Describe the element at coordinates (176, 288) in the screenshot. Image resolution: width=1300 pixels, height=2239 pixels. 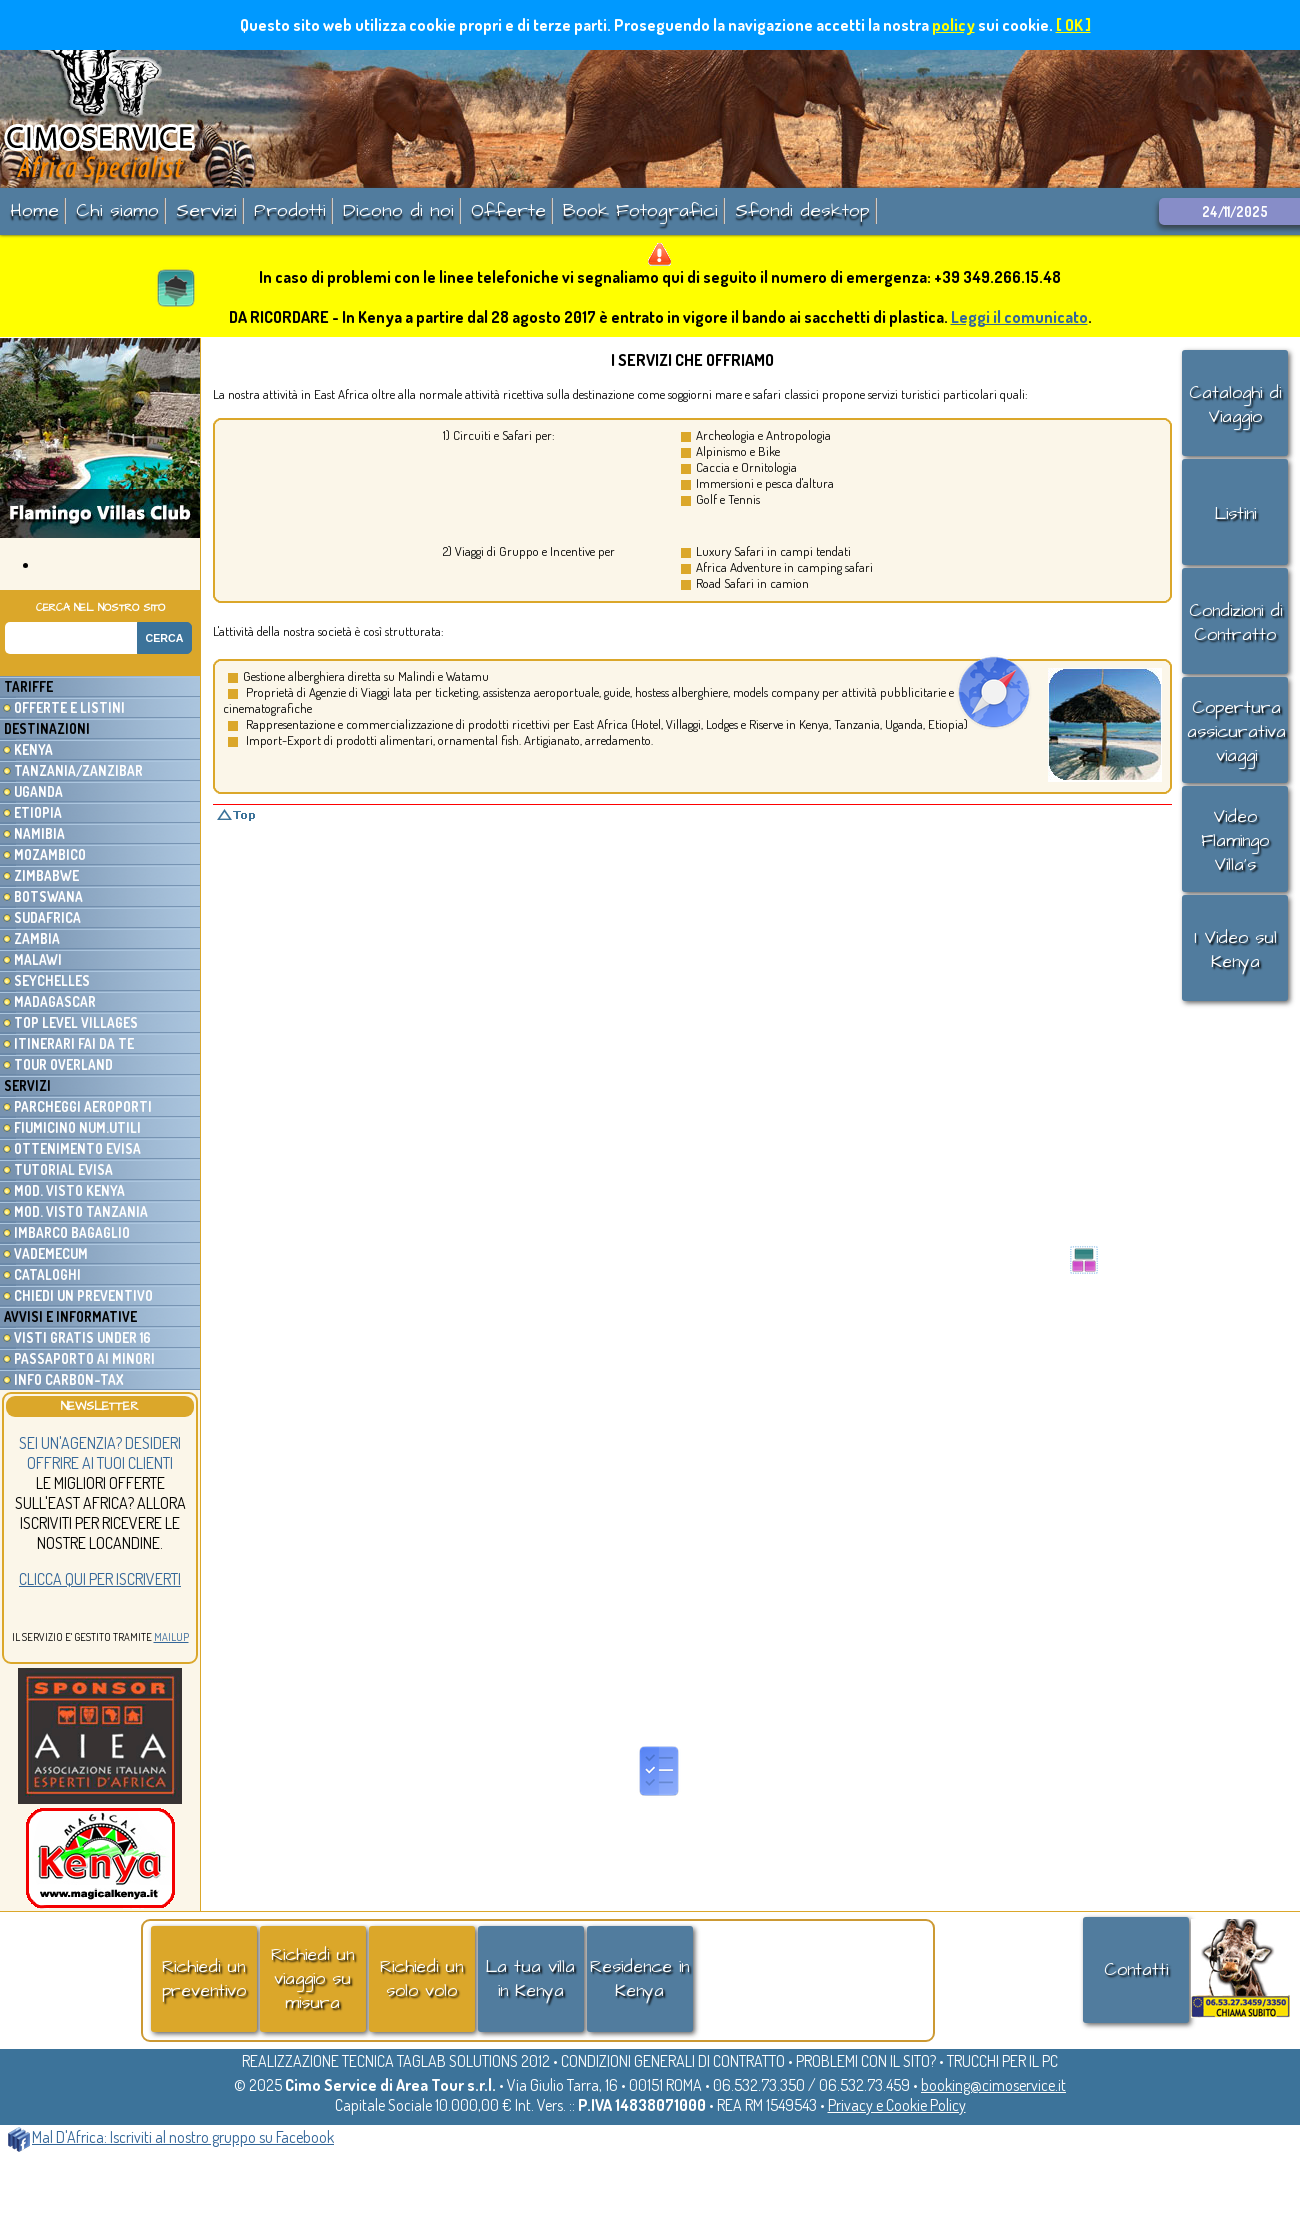
I see `launch the GNOME Mines game` at that location.